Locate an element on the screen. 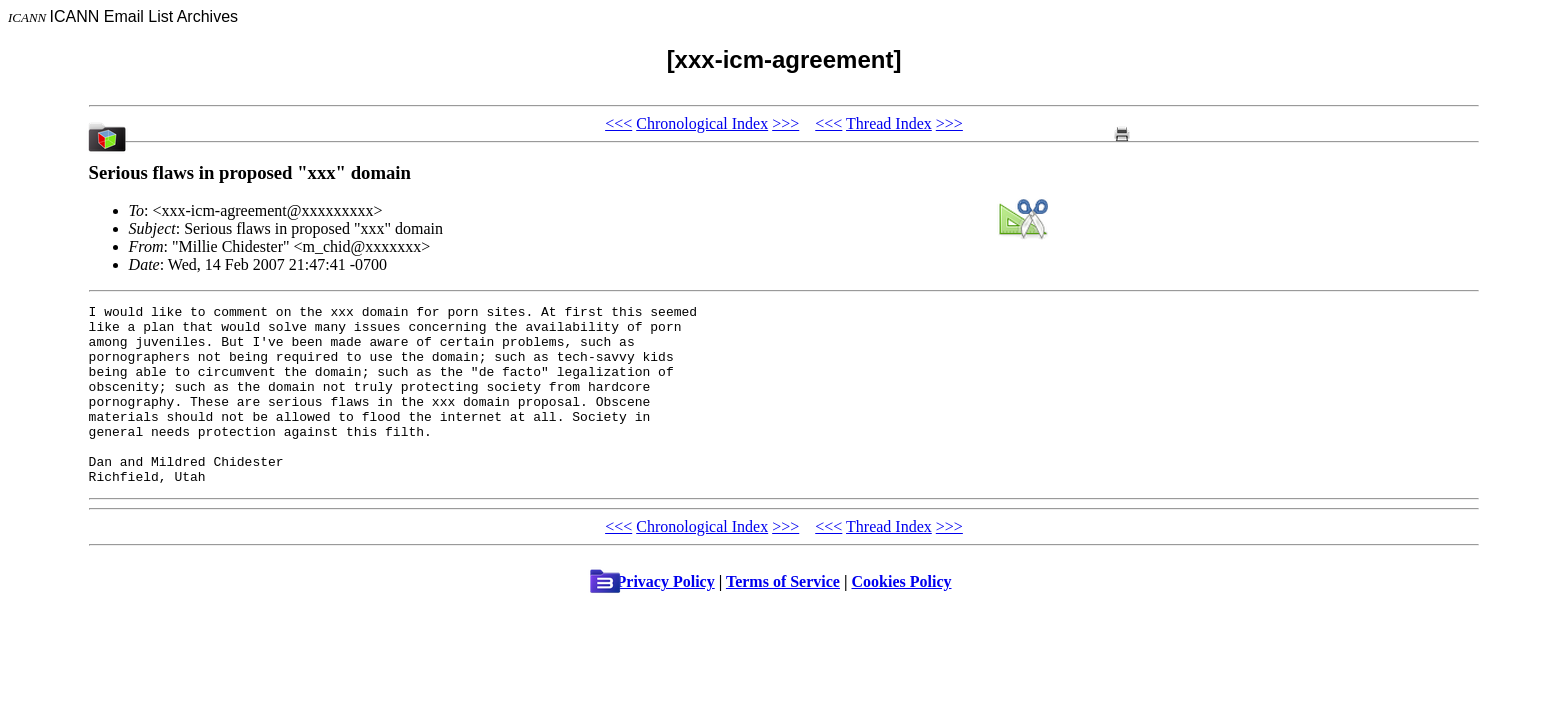 The height and width of the screenshot is (720, 1568). access utility and accessory applications is located at coordinates (1022, 215).